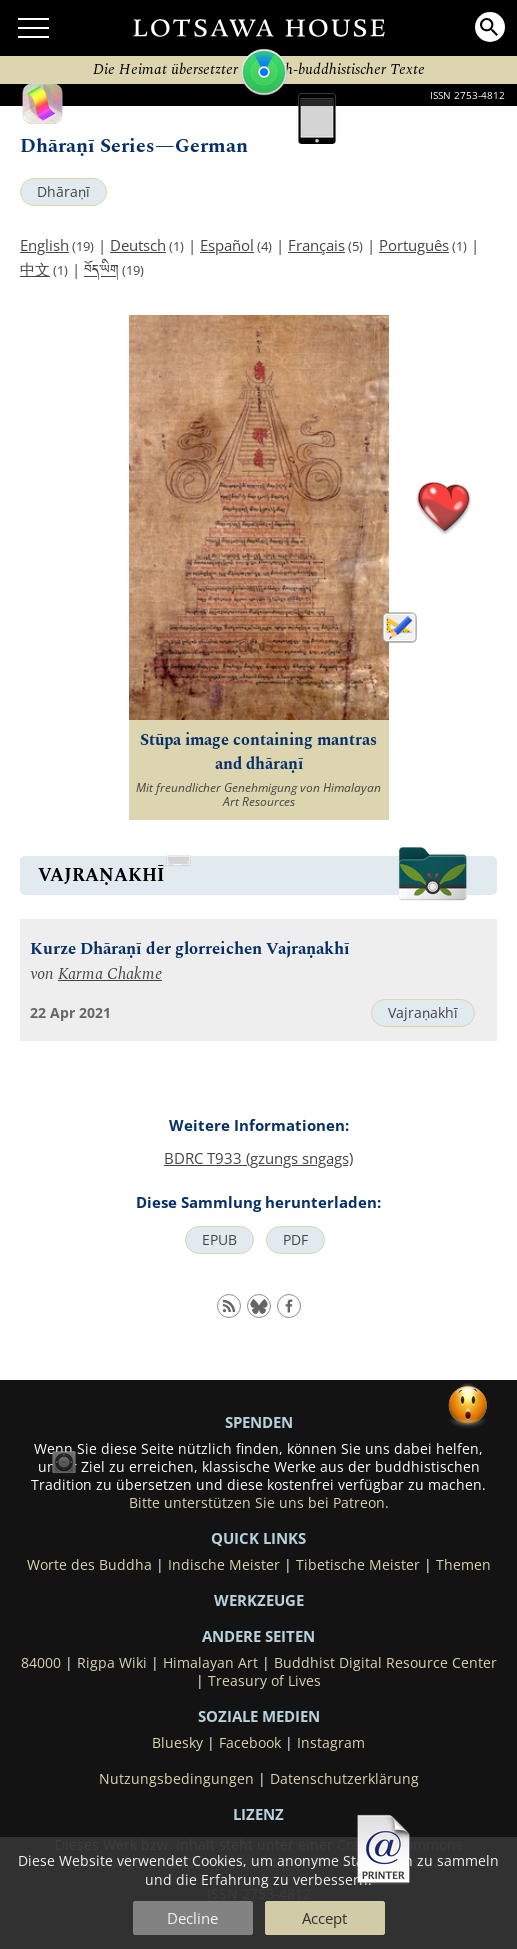  Describe the element at coordinates (432, 875) in the screenshot. I see `open folder containing pokémon park ball game files` at that location.